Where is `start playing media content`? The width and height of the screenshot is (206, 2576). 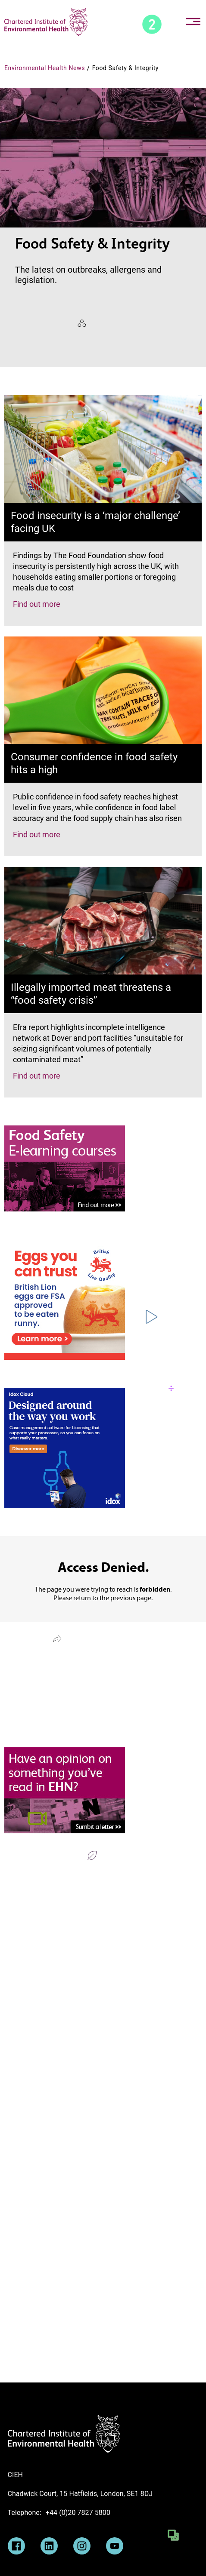
start playing media content is located at coordinates (150, 1317).